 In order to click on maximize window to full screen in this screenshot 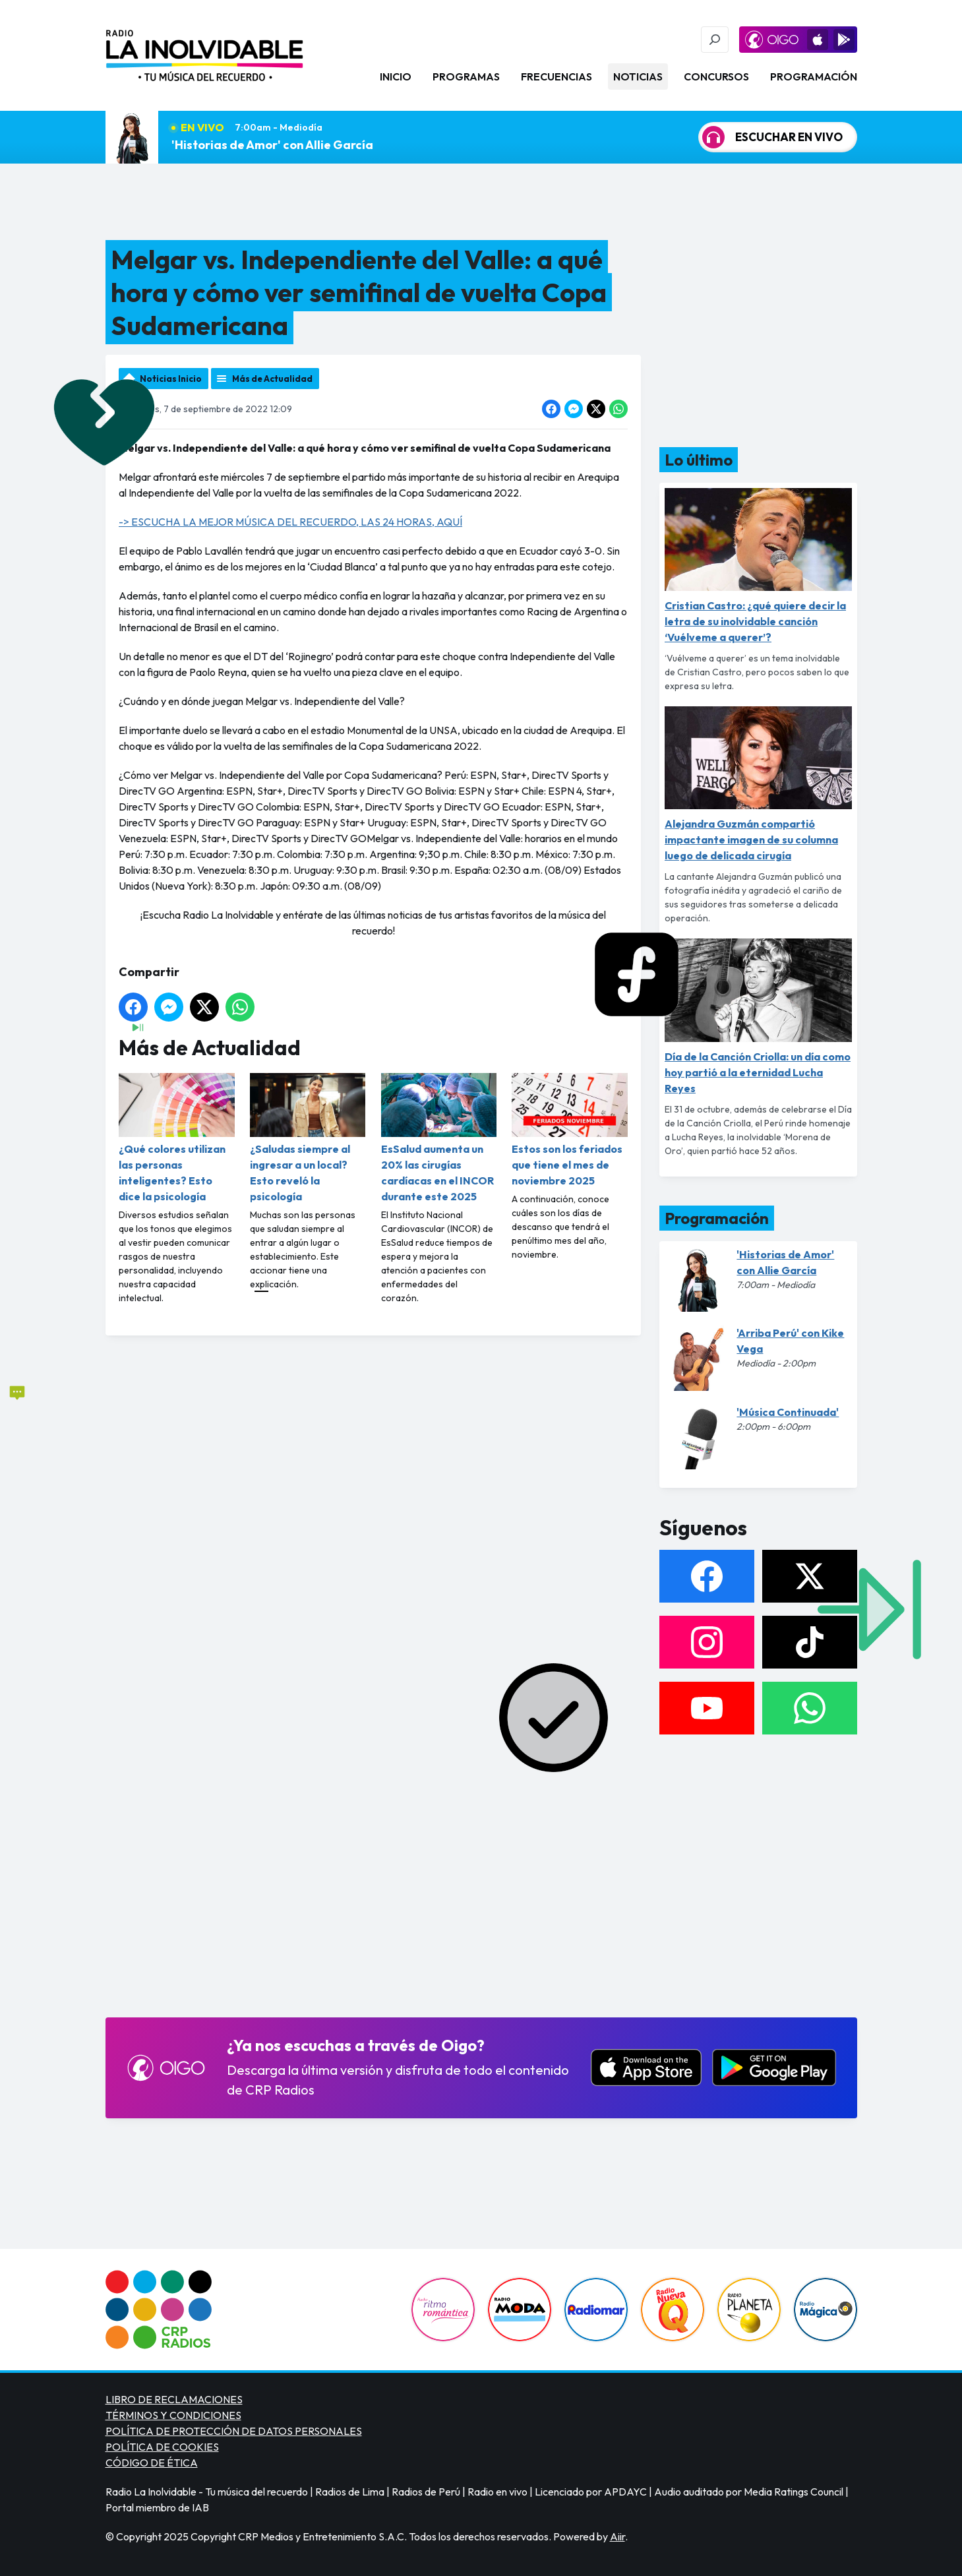, I will do `click(261, 1297)`.